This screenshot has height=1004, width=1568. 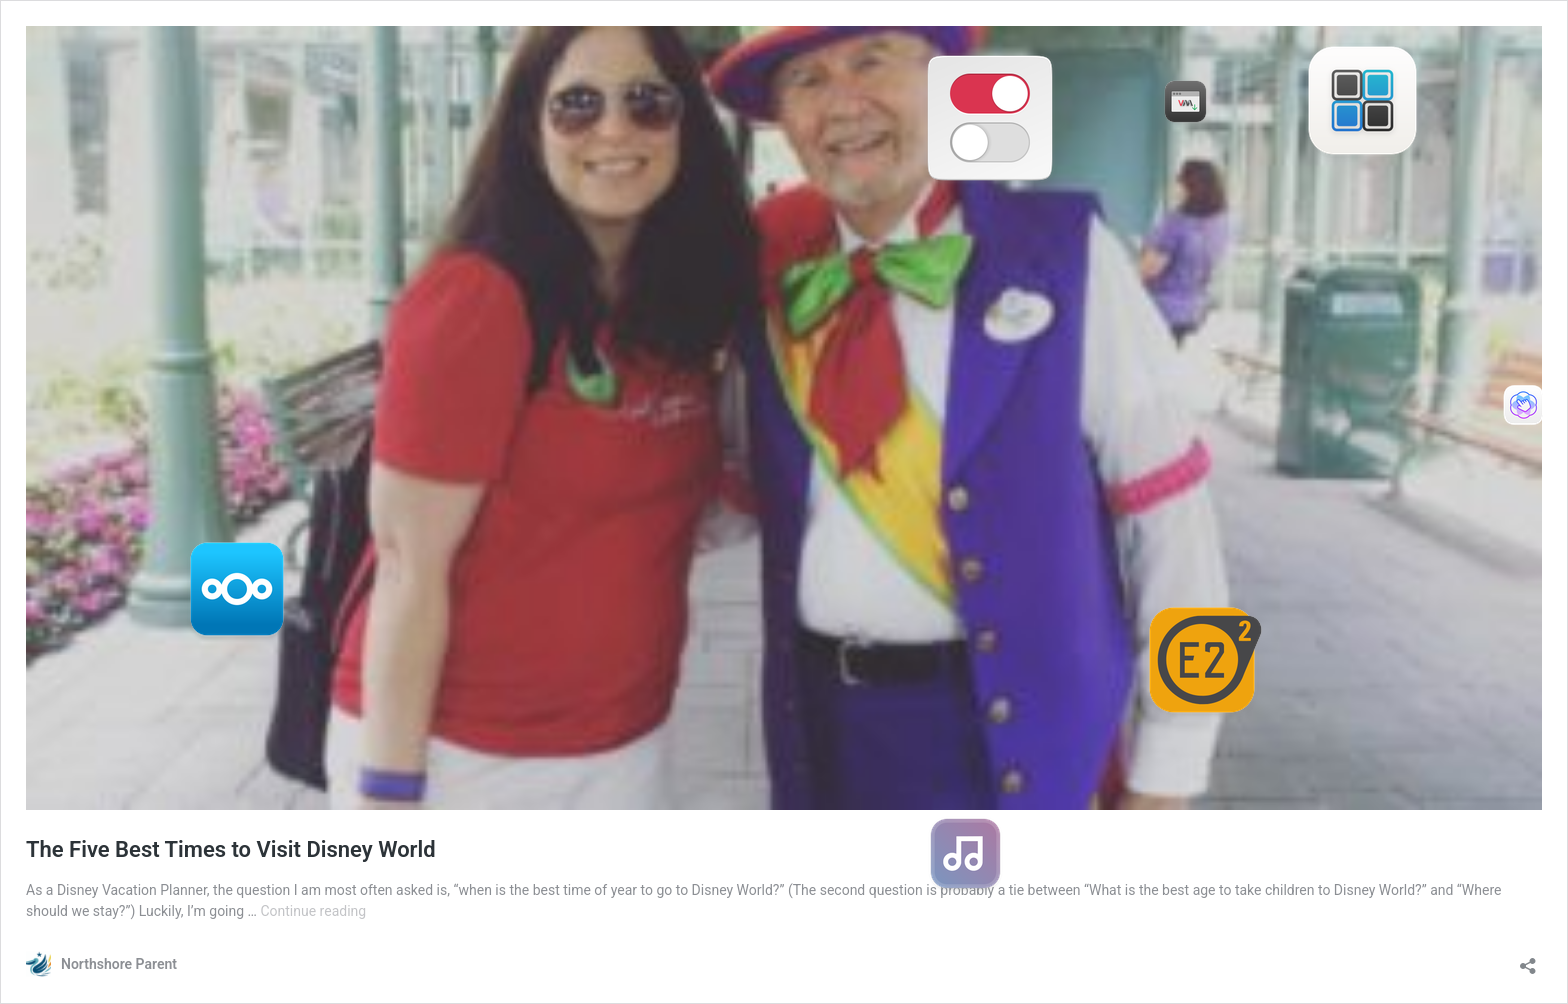 I want to click on open Gluon Scene Builder application, so click(x=1522, y=405).